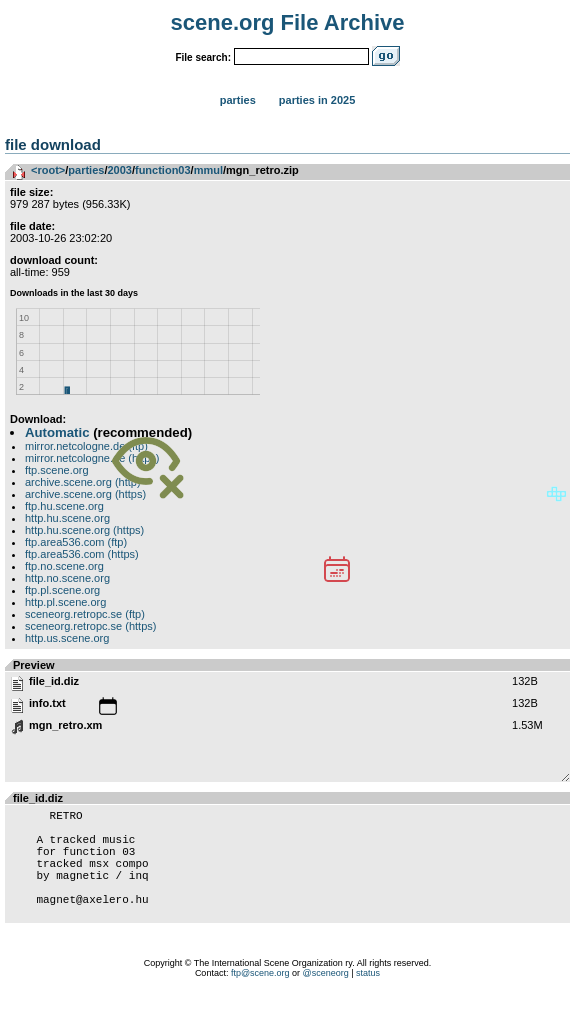 The width and height of the screenshot is (575, 1025). I want to click on view 3d model unfolded net, so click(556, 493).